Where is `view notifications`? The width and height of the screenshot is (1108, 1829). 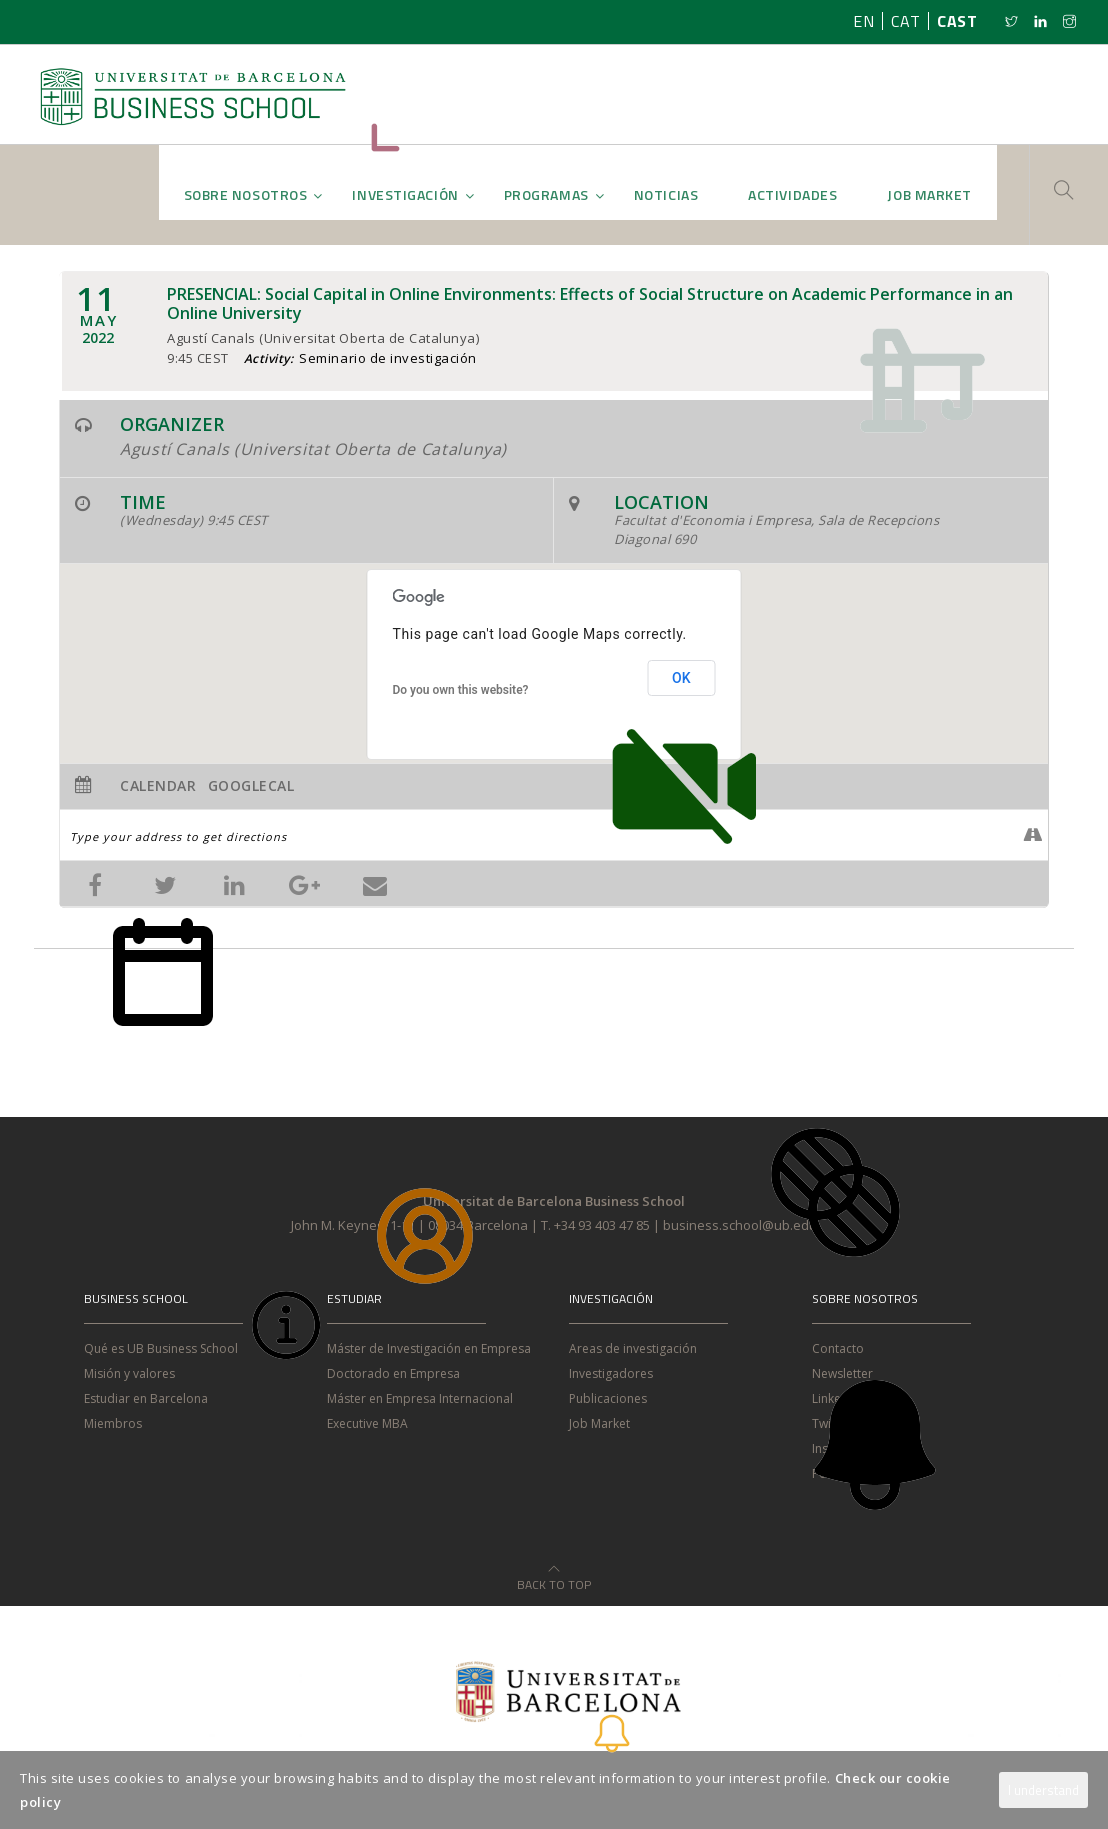 view notifications is located at coordinates (612, 1734).